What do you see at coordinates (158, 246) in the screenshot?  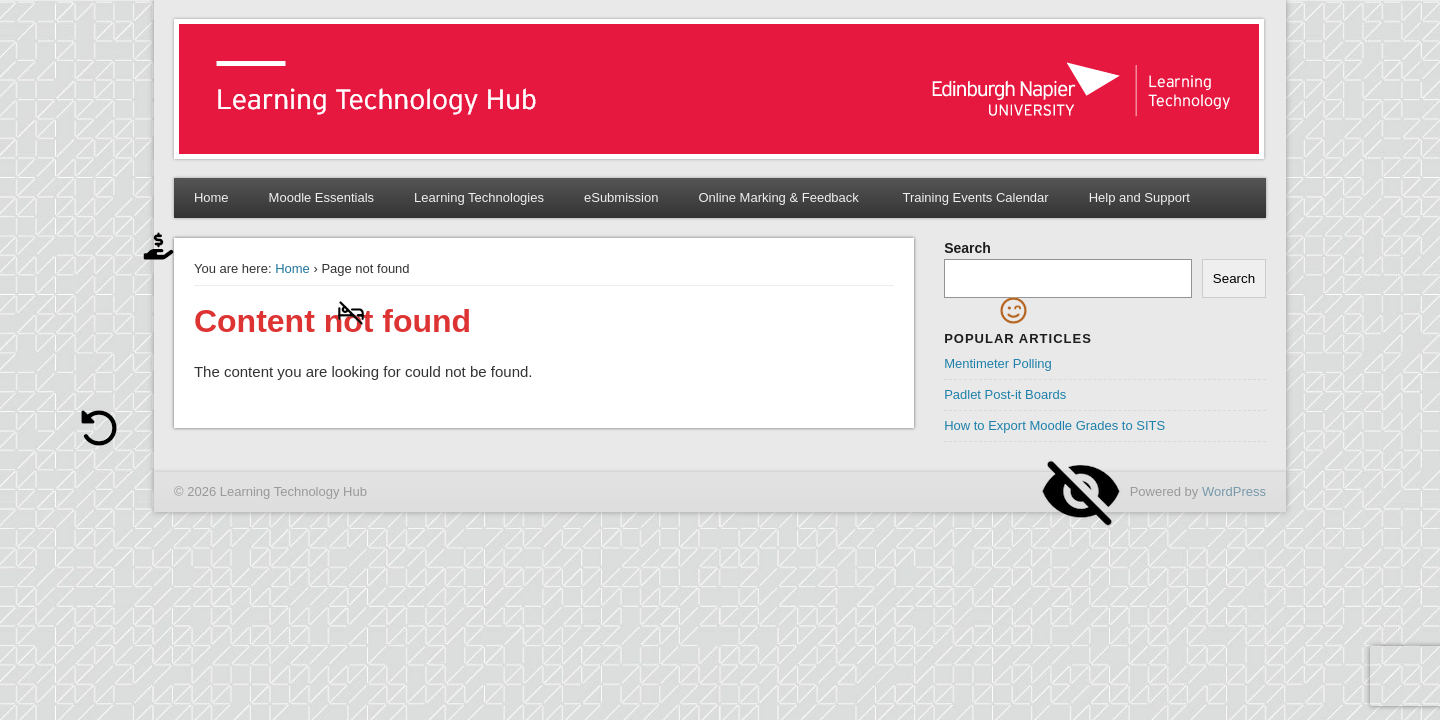 I see `make a payment or donation` at bounding box center [158, 246].